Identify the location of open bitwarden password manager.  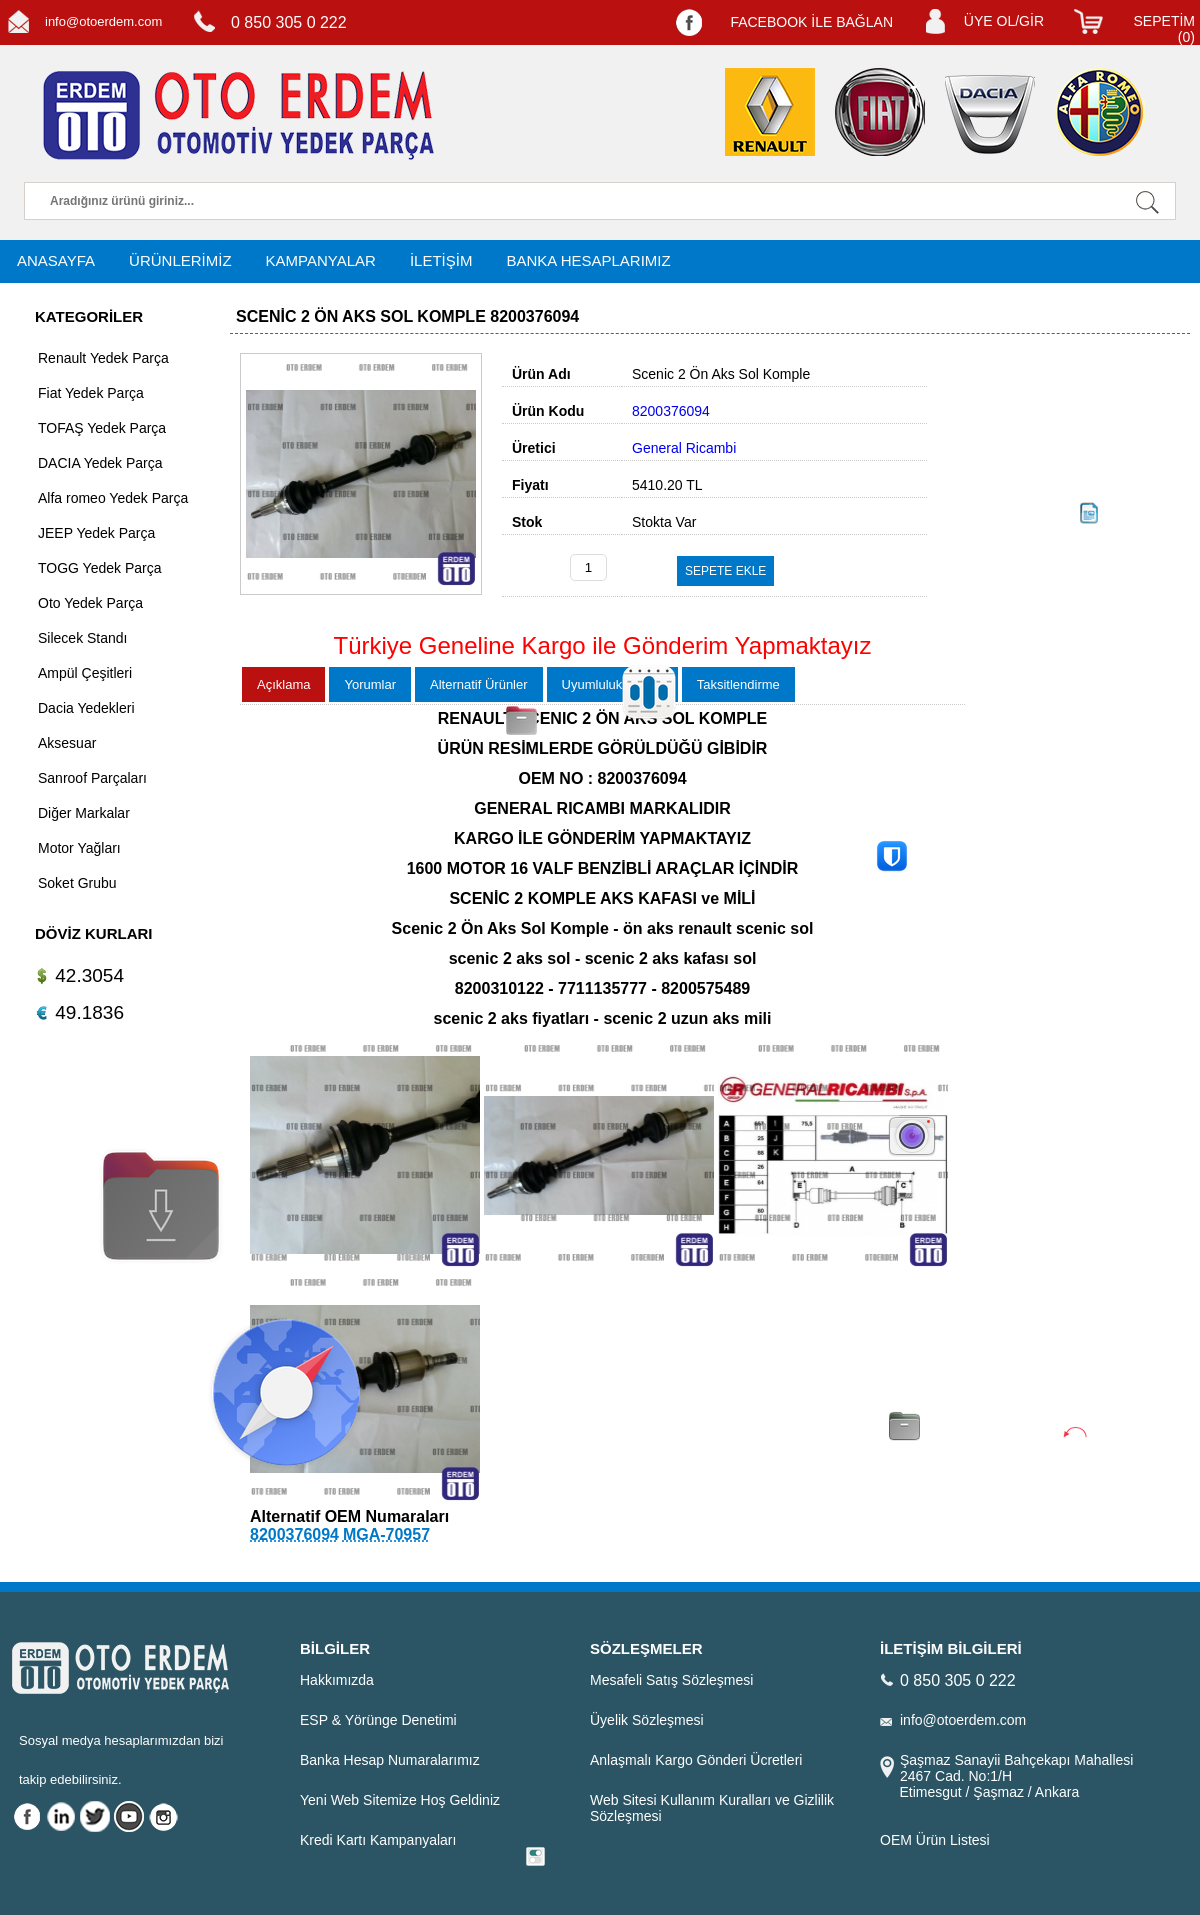
(892, 856).